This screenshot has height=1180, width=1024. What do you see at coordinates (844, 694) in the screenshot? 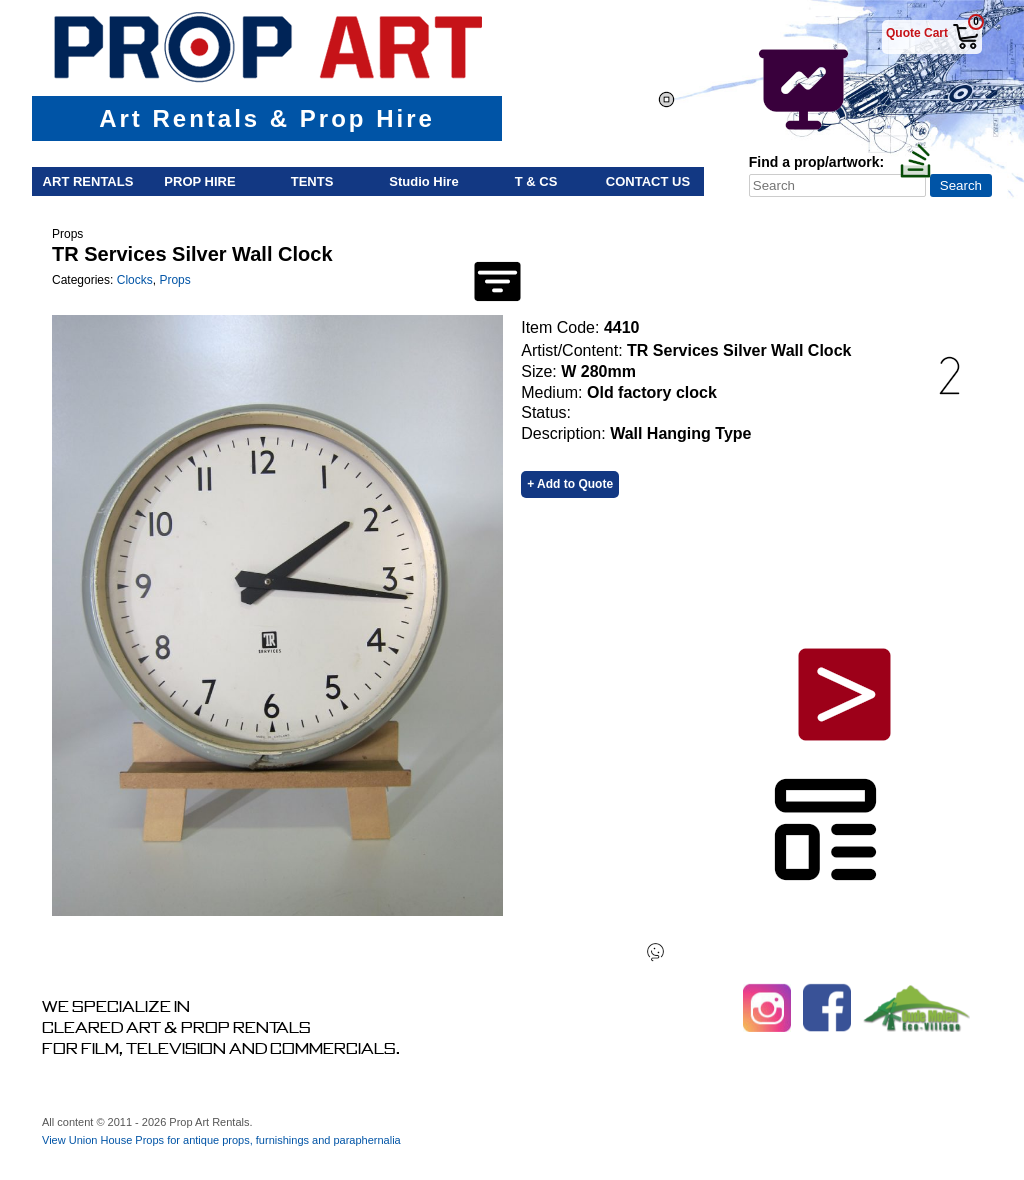
I see `navigate to next item or page` at bounding box center [844, 694].